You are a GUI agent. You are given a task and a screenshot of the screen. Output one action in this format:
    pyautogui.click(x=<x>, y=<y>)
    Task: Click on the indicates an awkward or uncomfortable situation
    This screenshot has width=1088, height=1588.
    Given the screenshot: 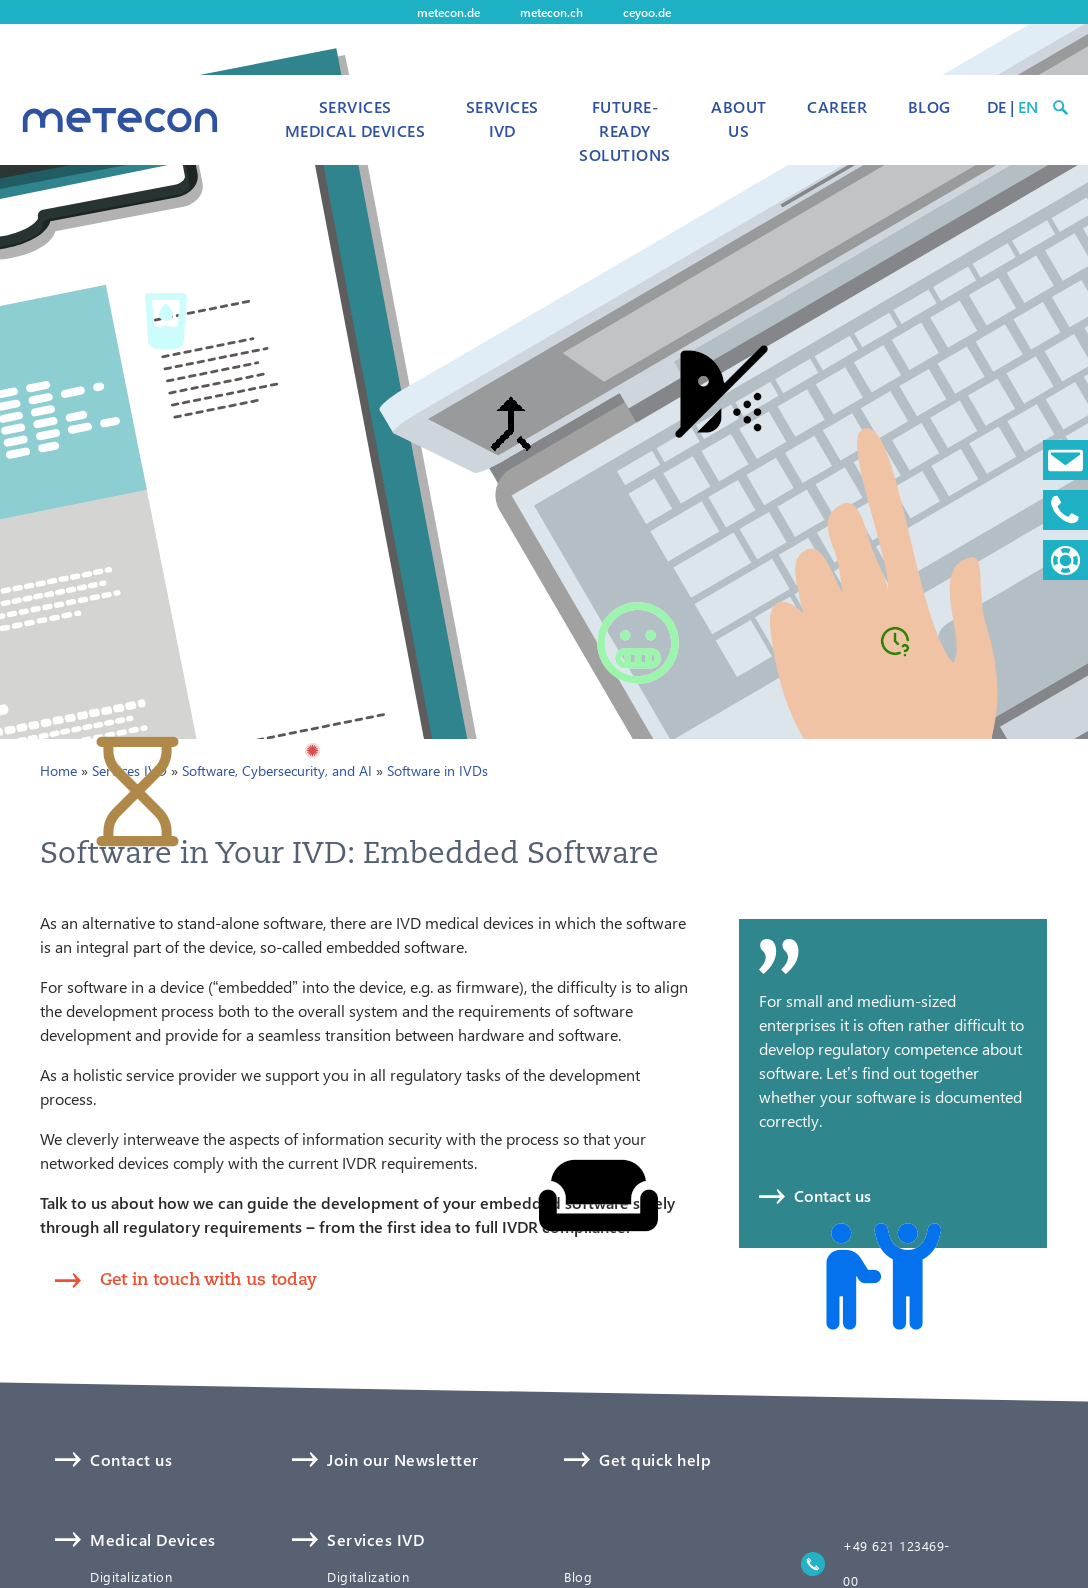 What is the action you would take?
    pyautogui.click(x=638, y=643)
    